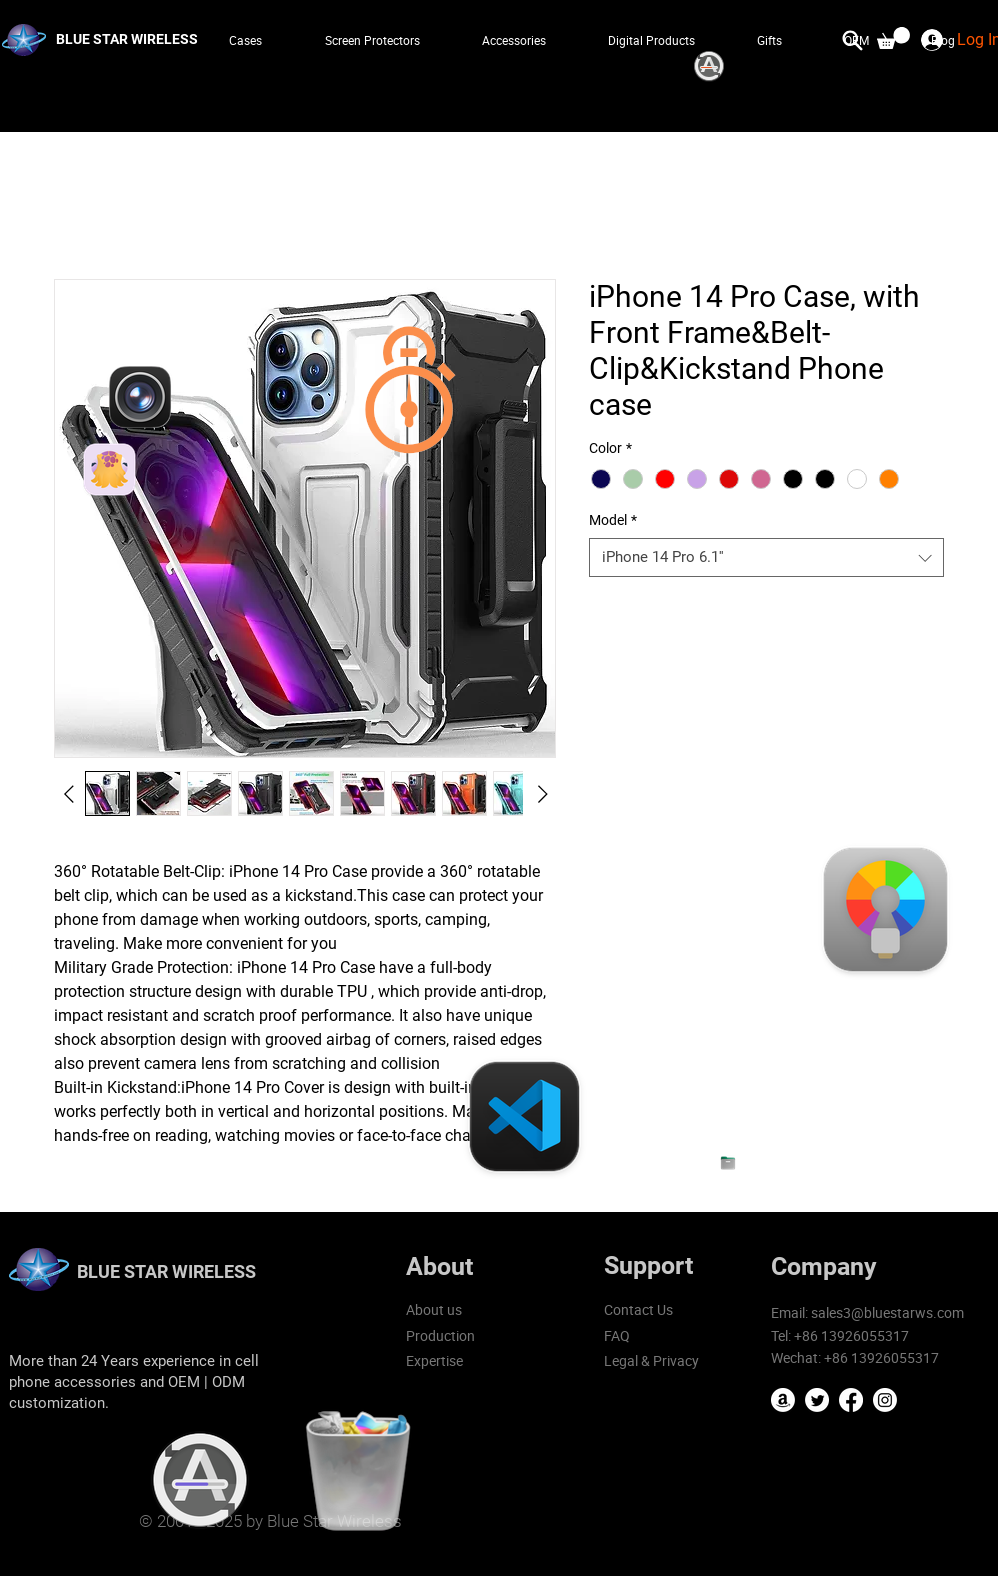 The width and height of the screenshot is (998, 1576). What do you see at coordinates (358, 1472) in the screenshot?
I see `trash bin containing items ready to be emptied` at bounding box center [358, 1472].